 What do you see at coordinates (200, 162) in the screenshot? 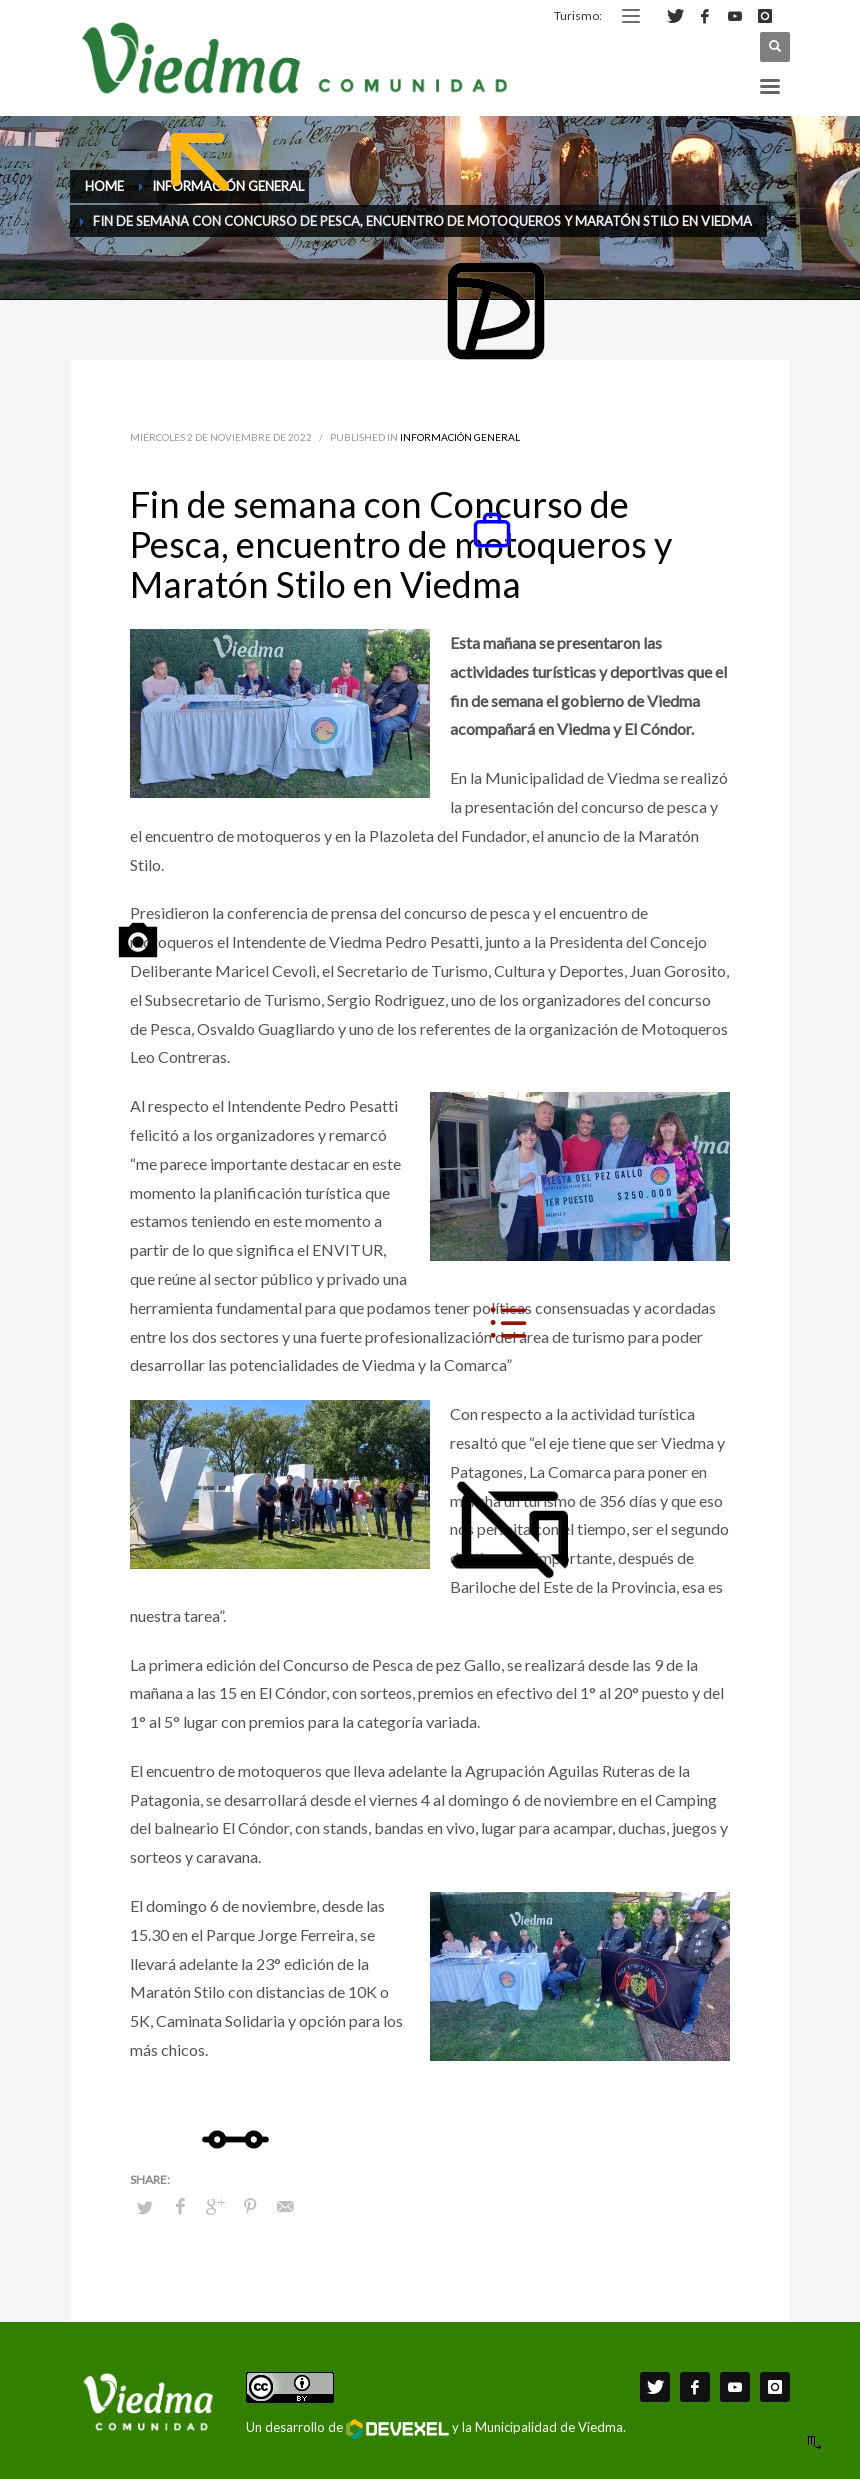
I see `navigate back to previous screen` at bounding box center [200, 162].